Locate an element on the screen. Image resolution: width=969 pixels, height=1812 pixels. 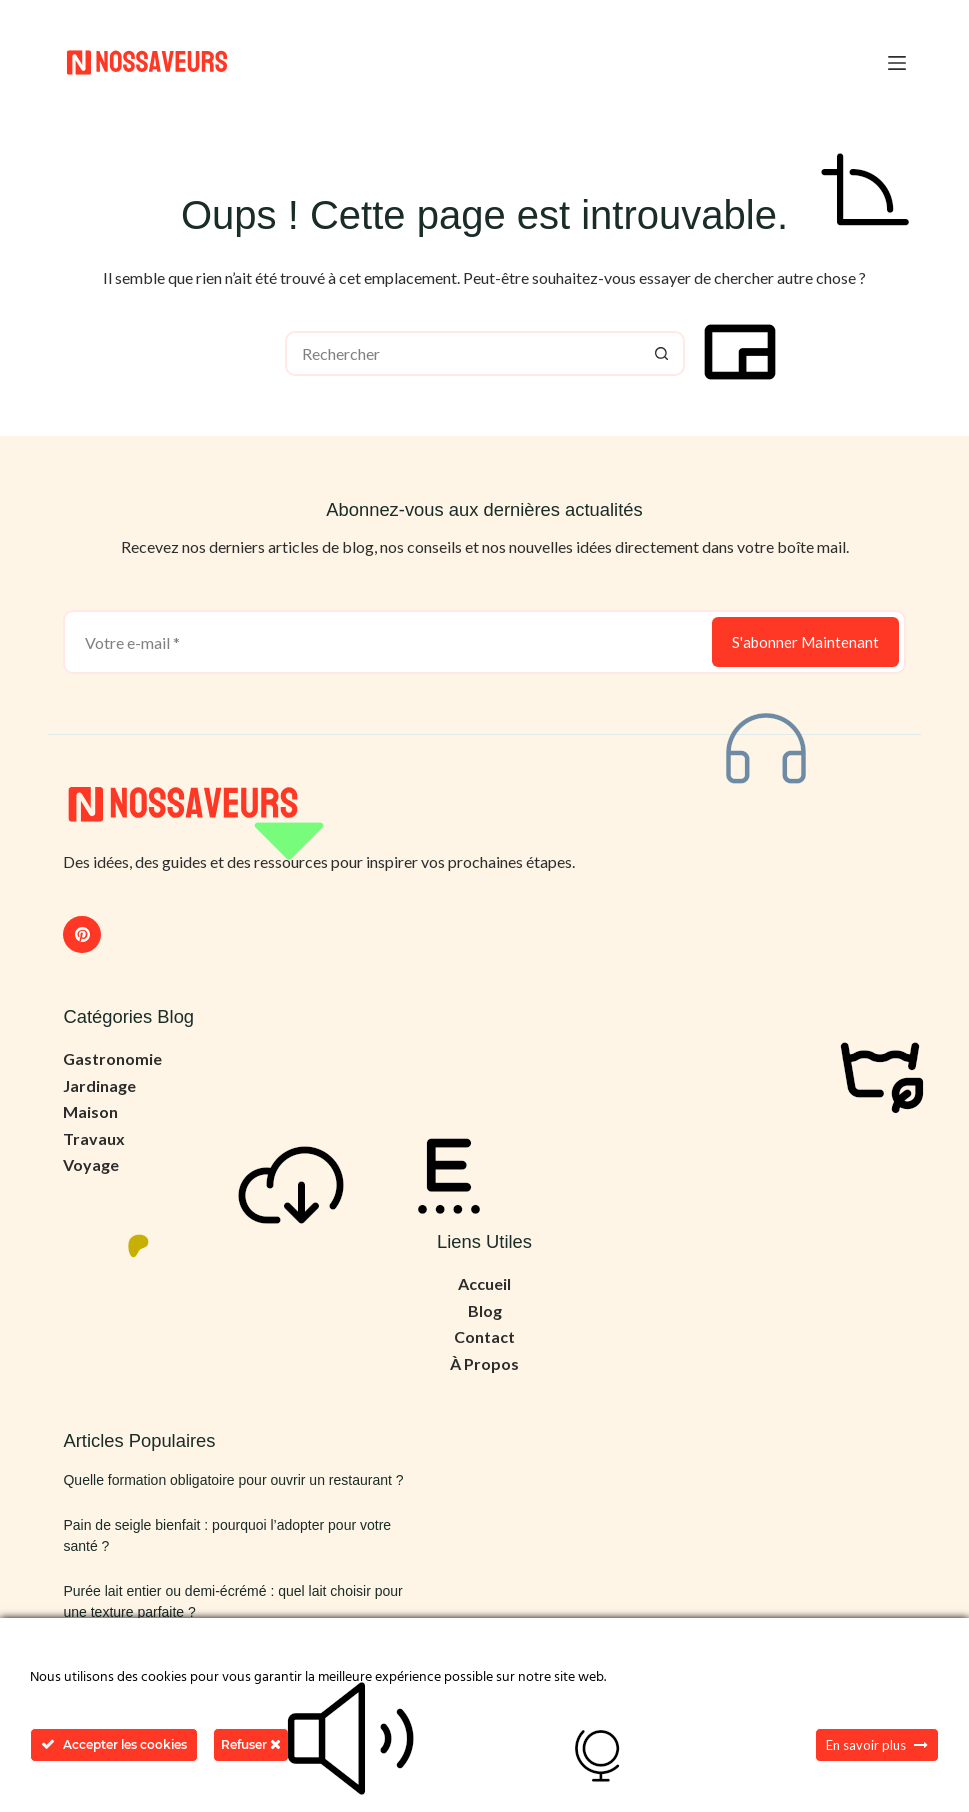
enable picture-in-picture mode is located at coordinates (740, 352).